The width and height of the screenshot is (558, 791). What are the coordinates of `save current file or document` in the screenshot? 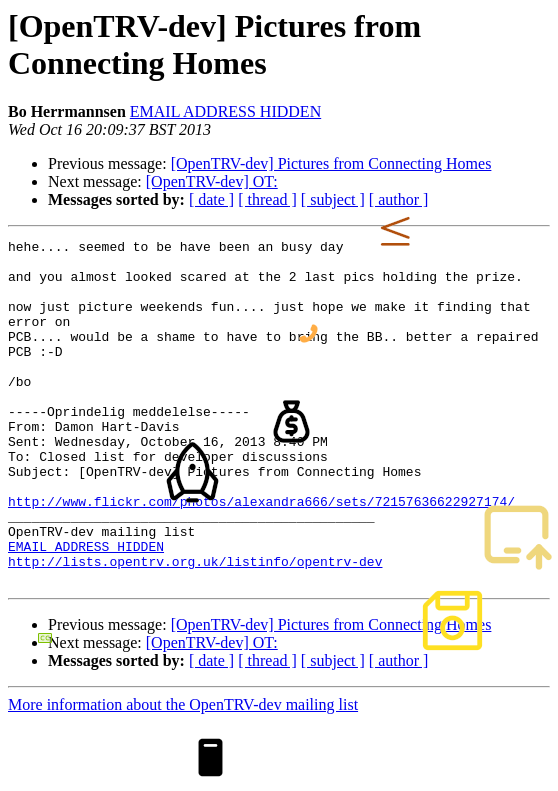 It's located at (452, 620).